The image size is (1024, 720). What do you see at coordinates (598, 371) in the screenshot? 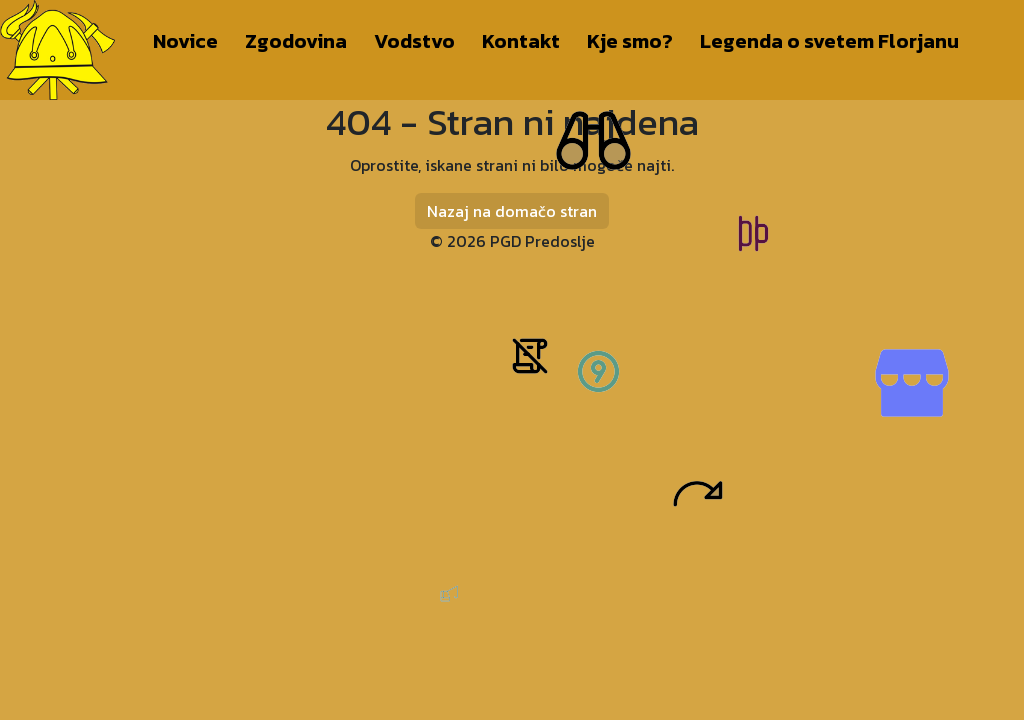
I see `indicates item number nine in a list or sequence` at bounding box center [598, 371].